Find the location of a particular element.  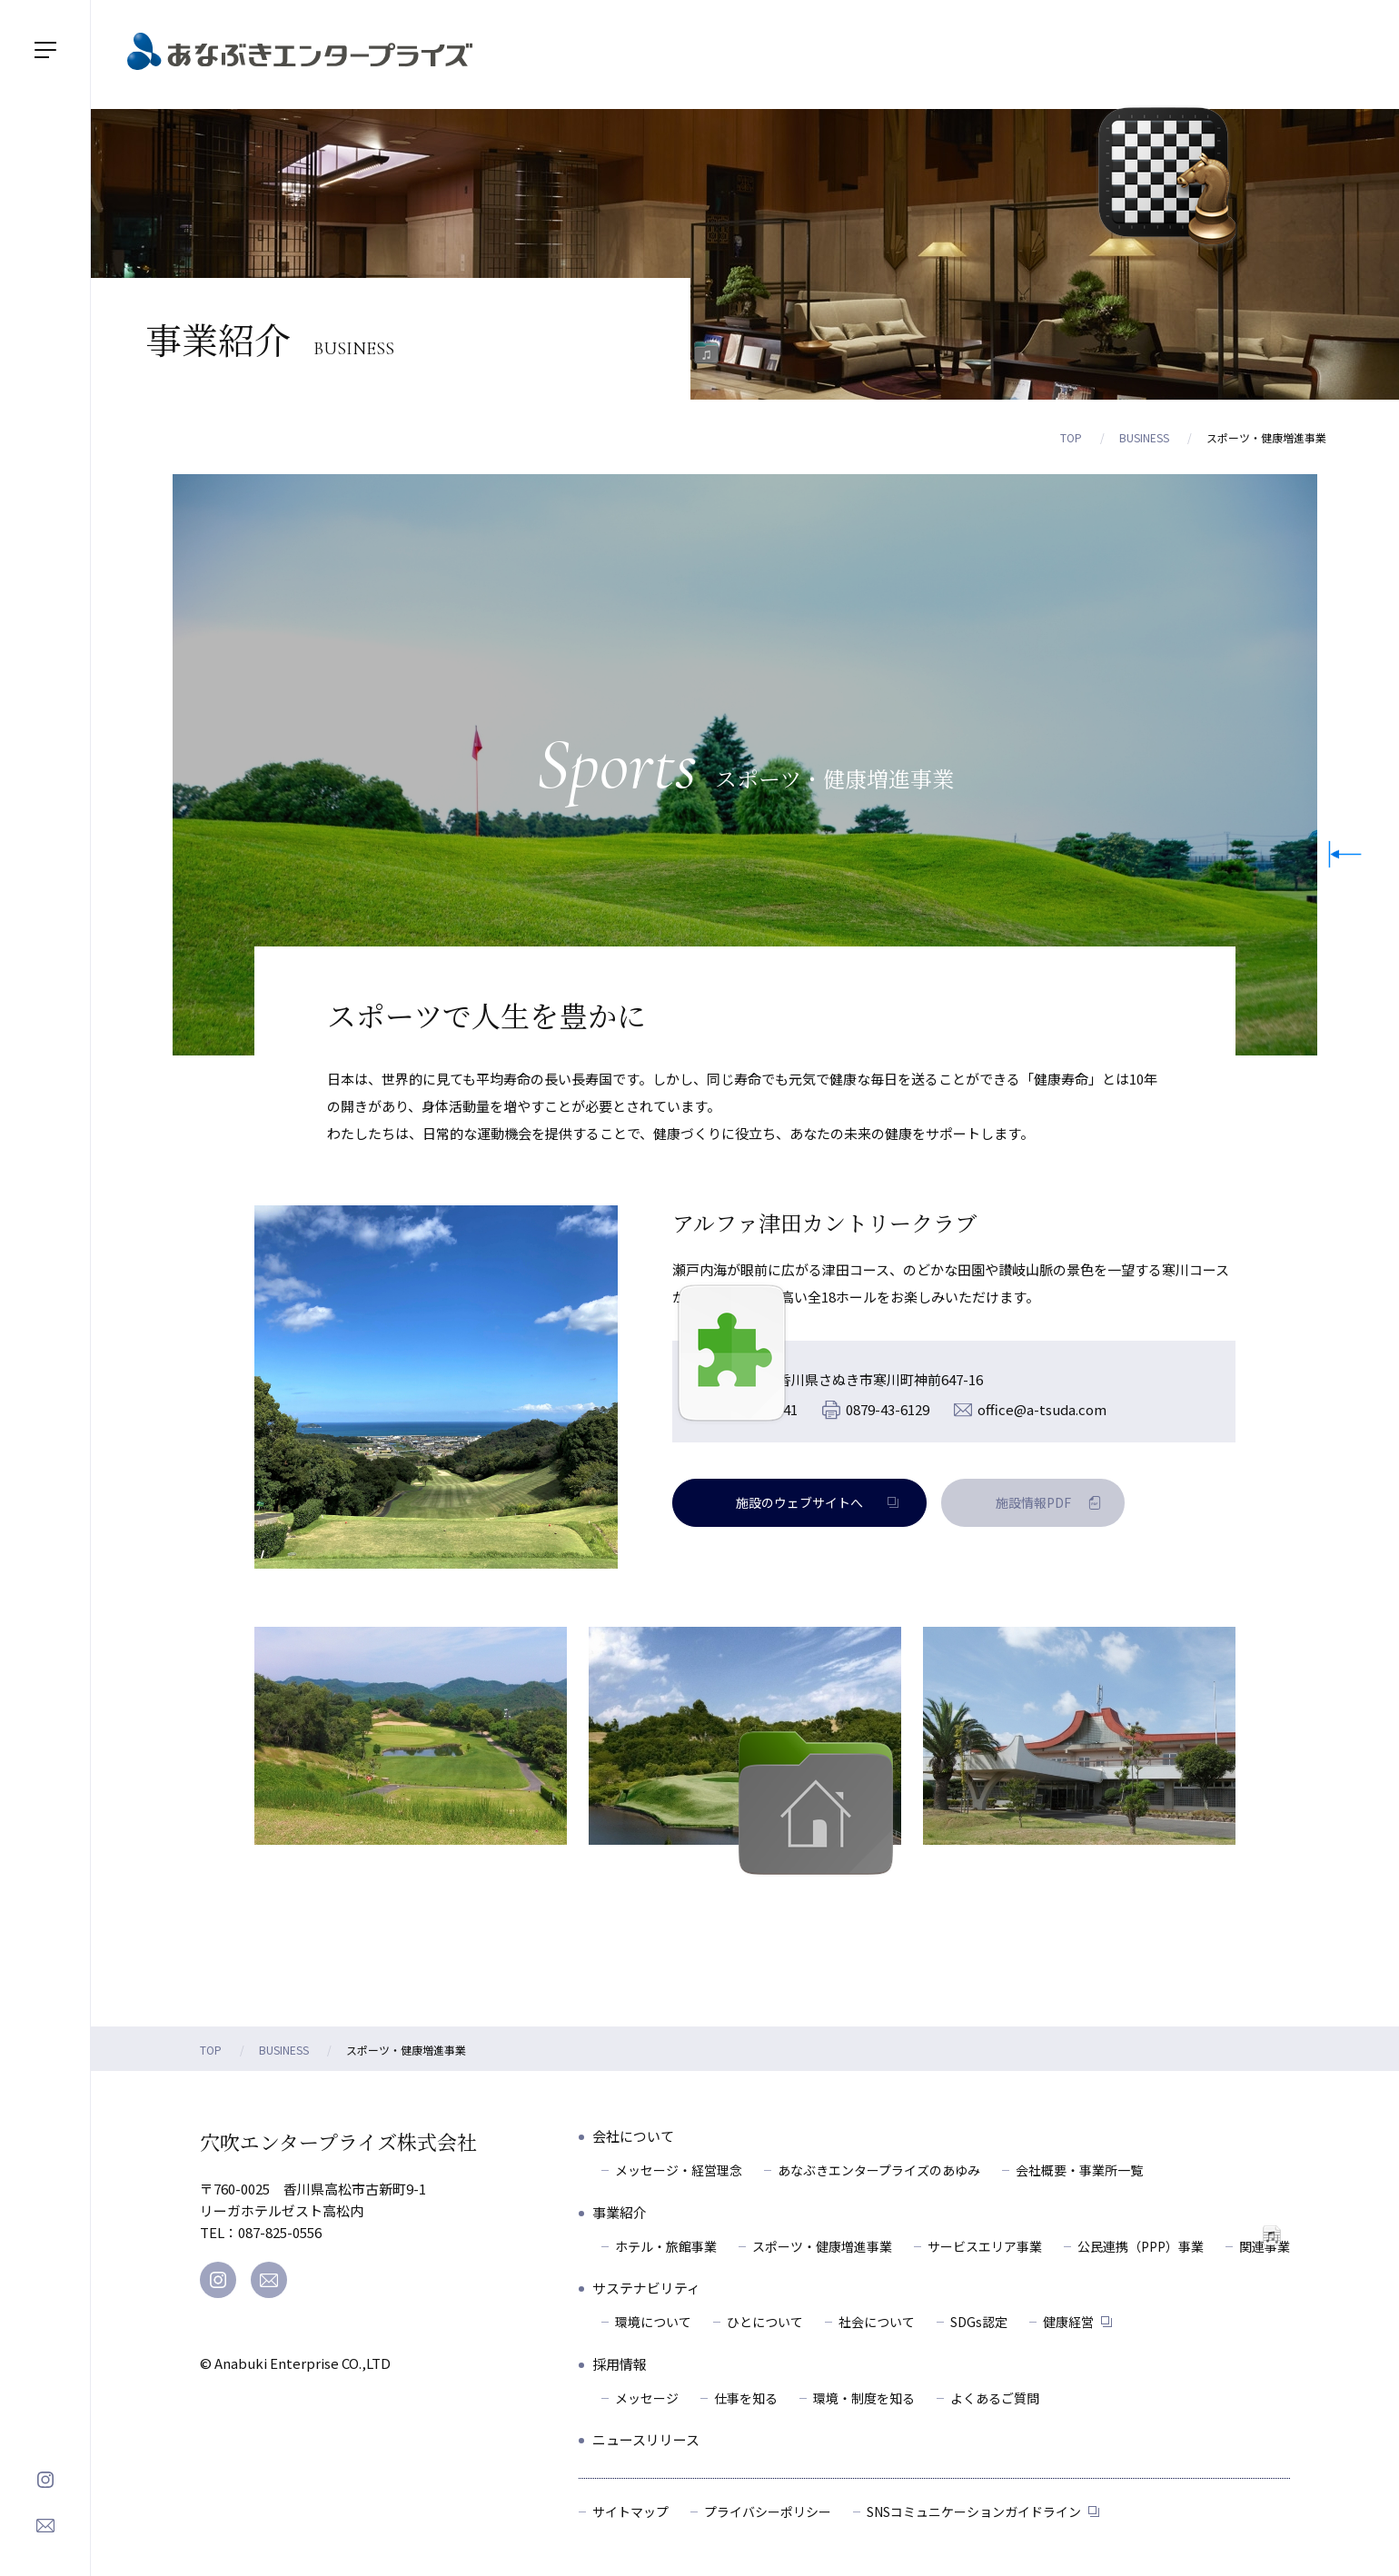

indicates an extension or plugin file type is located at coordinates (731, 1352).